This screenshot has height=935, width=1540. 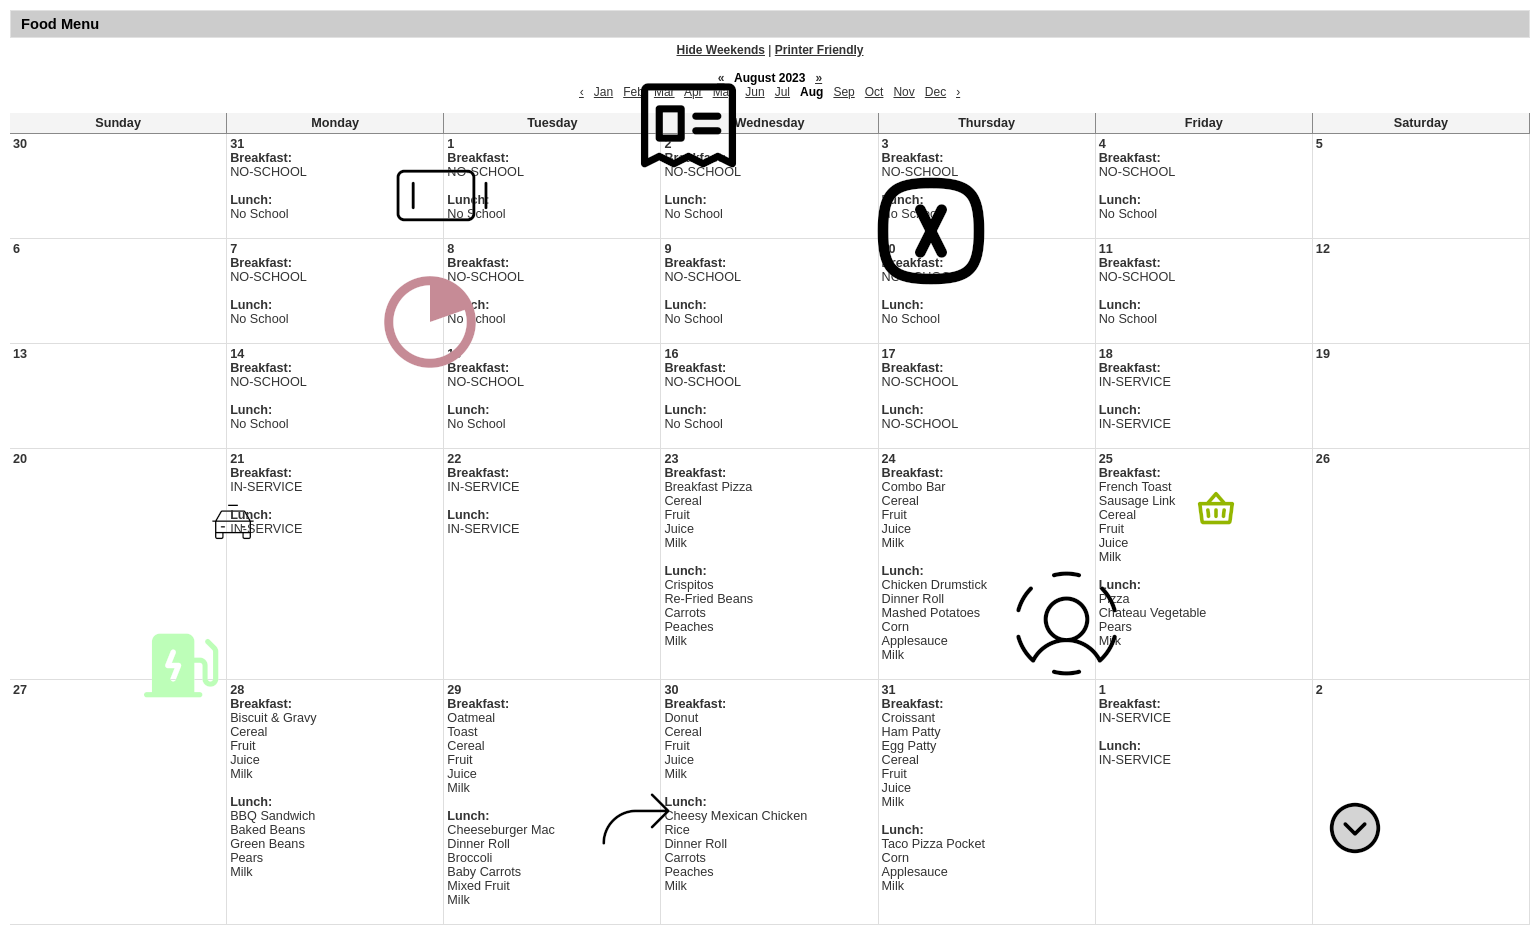 I want to click on share or forward content, so click(x=636, y=819).